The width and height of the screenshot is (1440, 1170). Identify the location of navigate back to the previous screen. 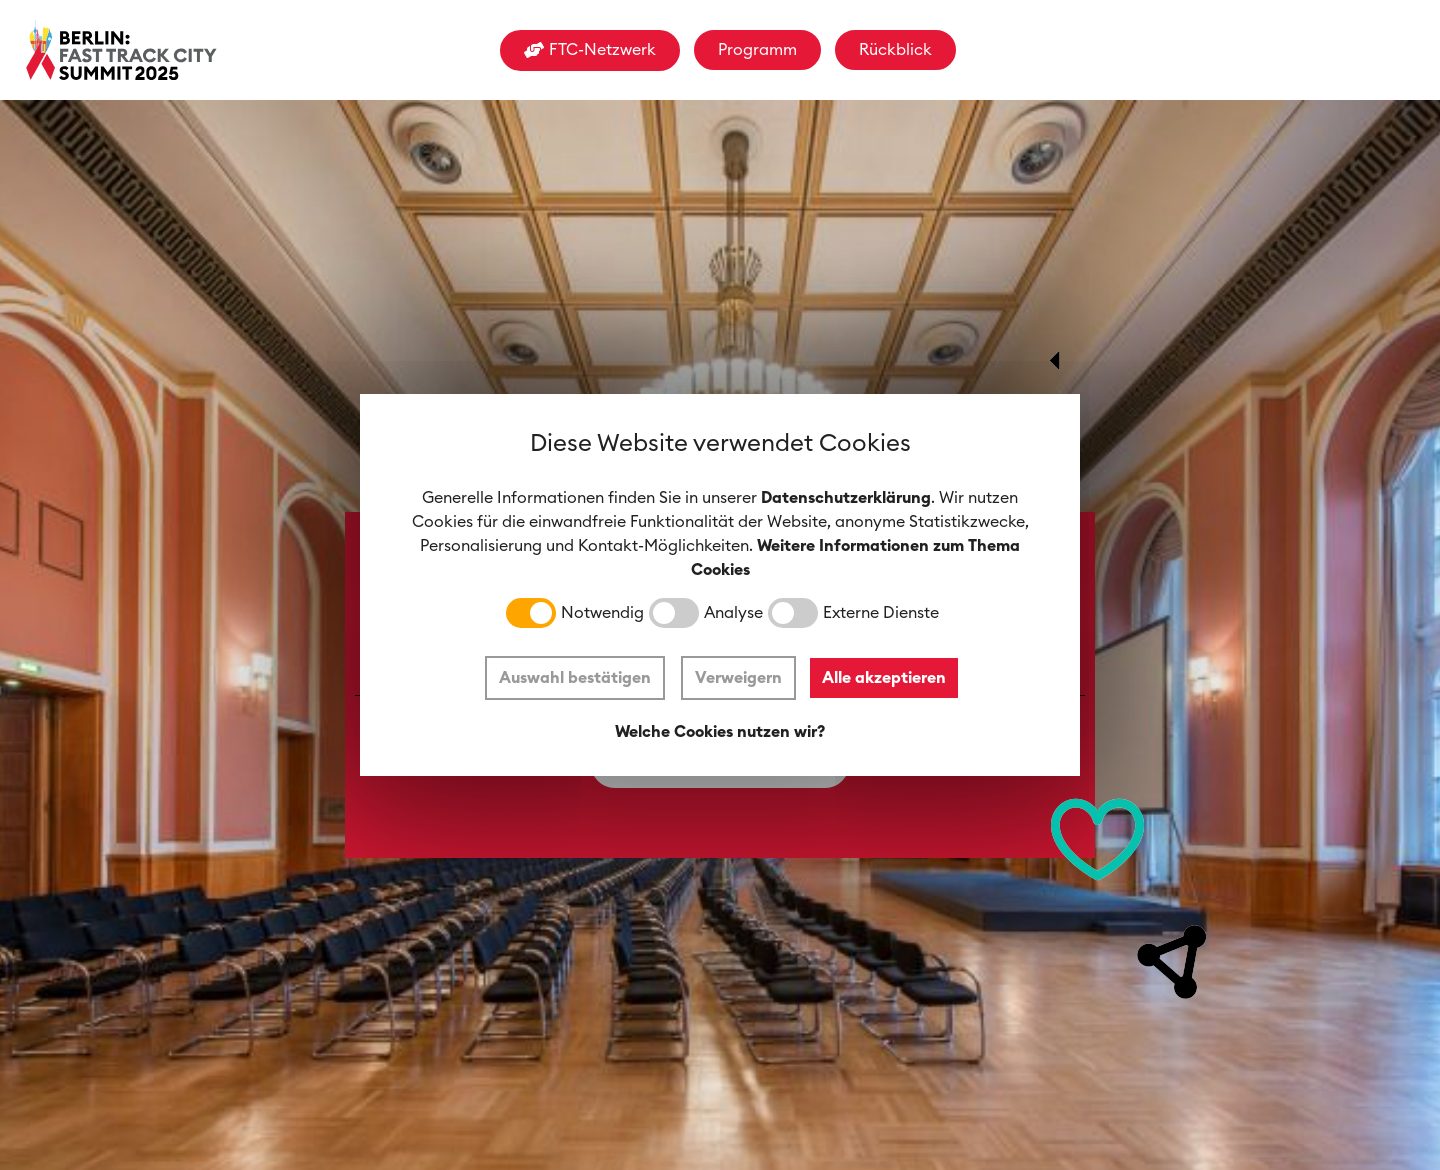
(1054, 360).